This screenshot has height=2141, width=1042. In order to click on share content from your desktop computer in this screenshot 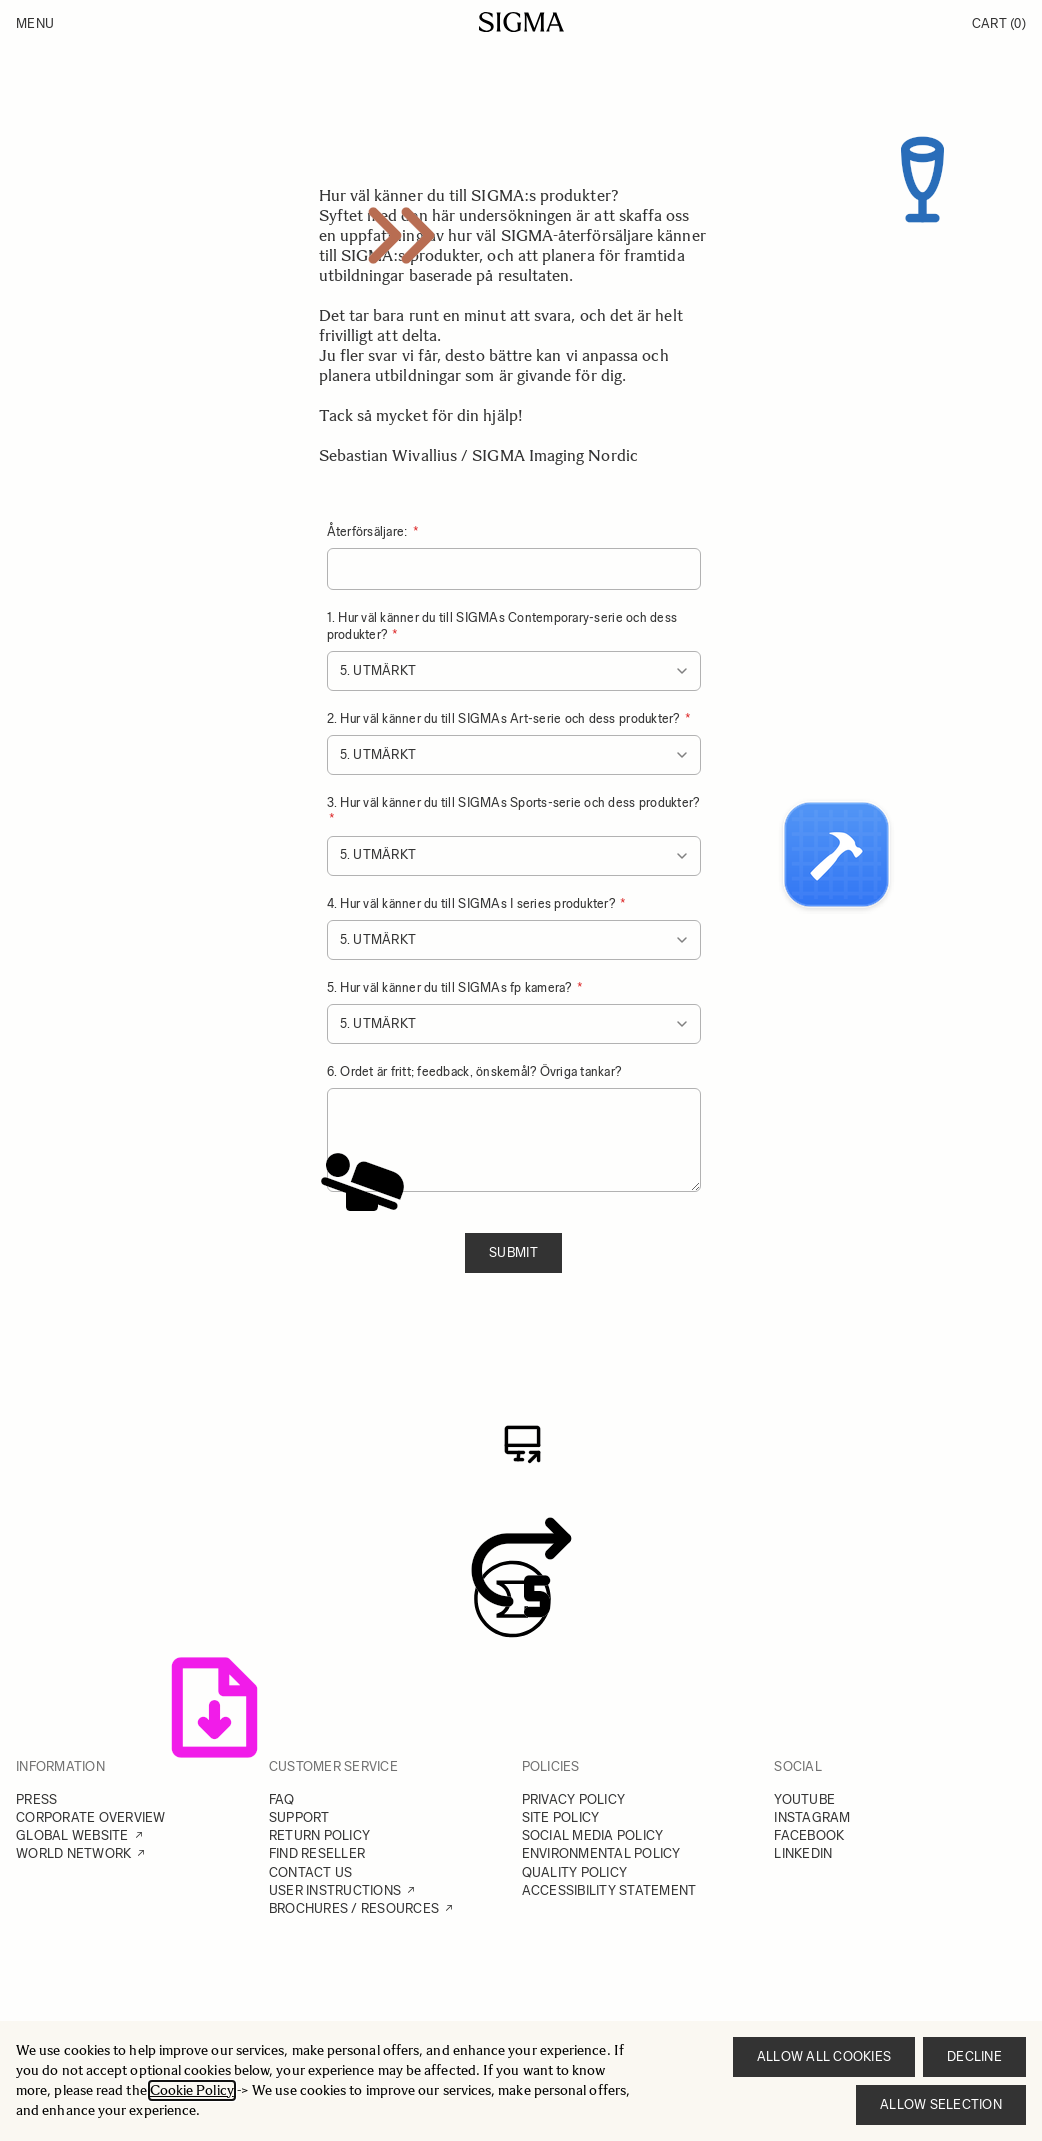, I will do `click(522, 1443)`.